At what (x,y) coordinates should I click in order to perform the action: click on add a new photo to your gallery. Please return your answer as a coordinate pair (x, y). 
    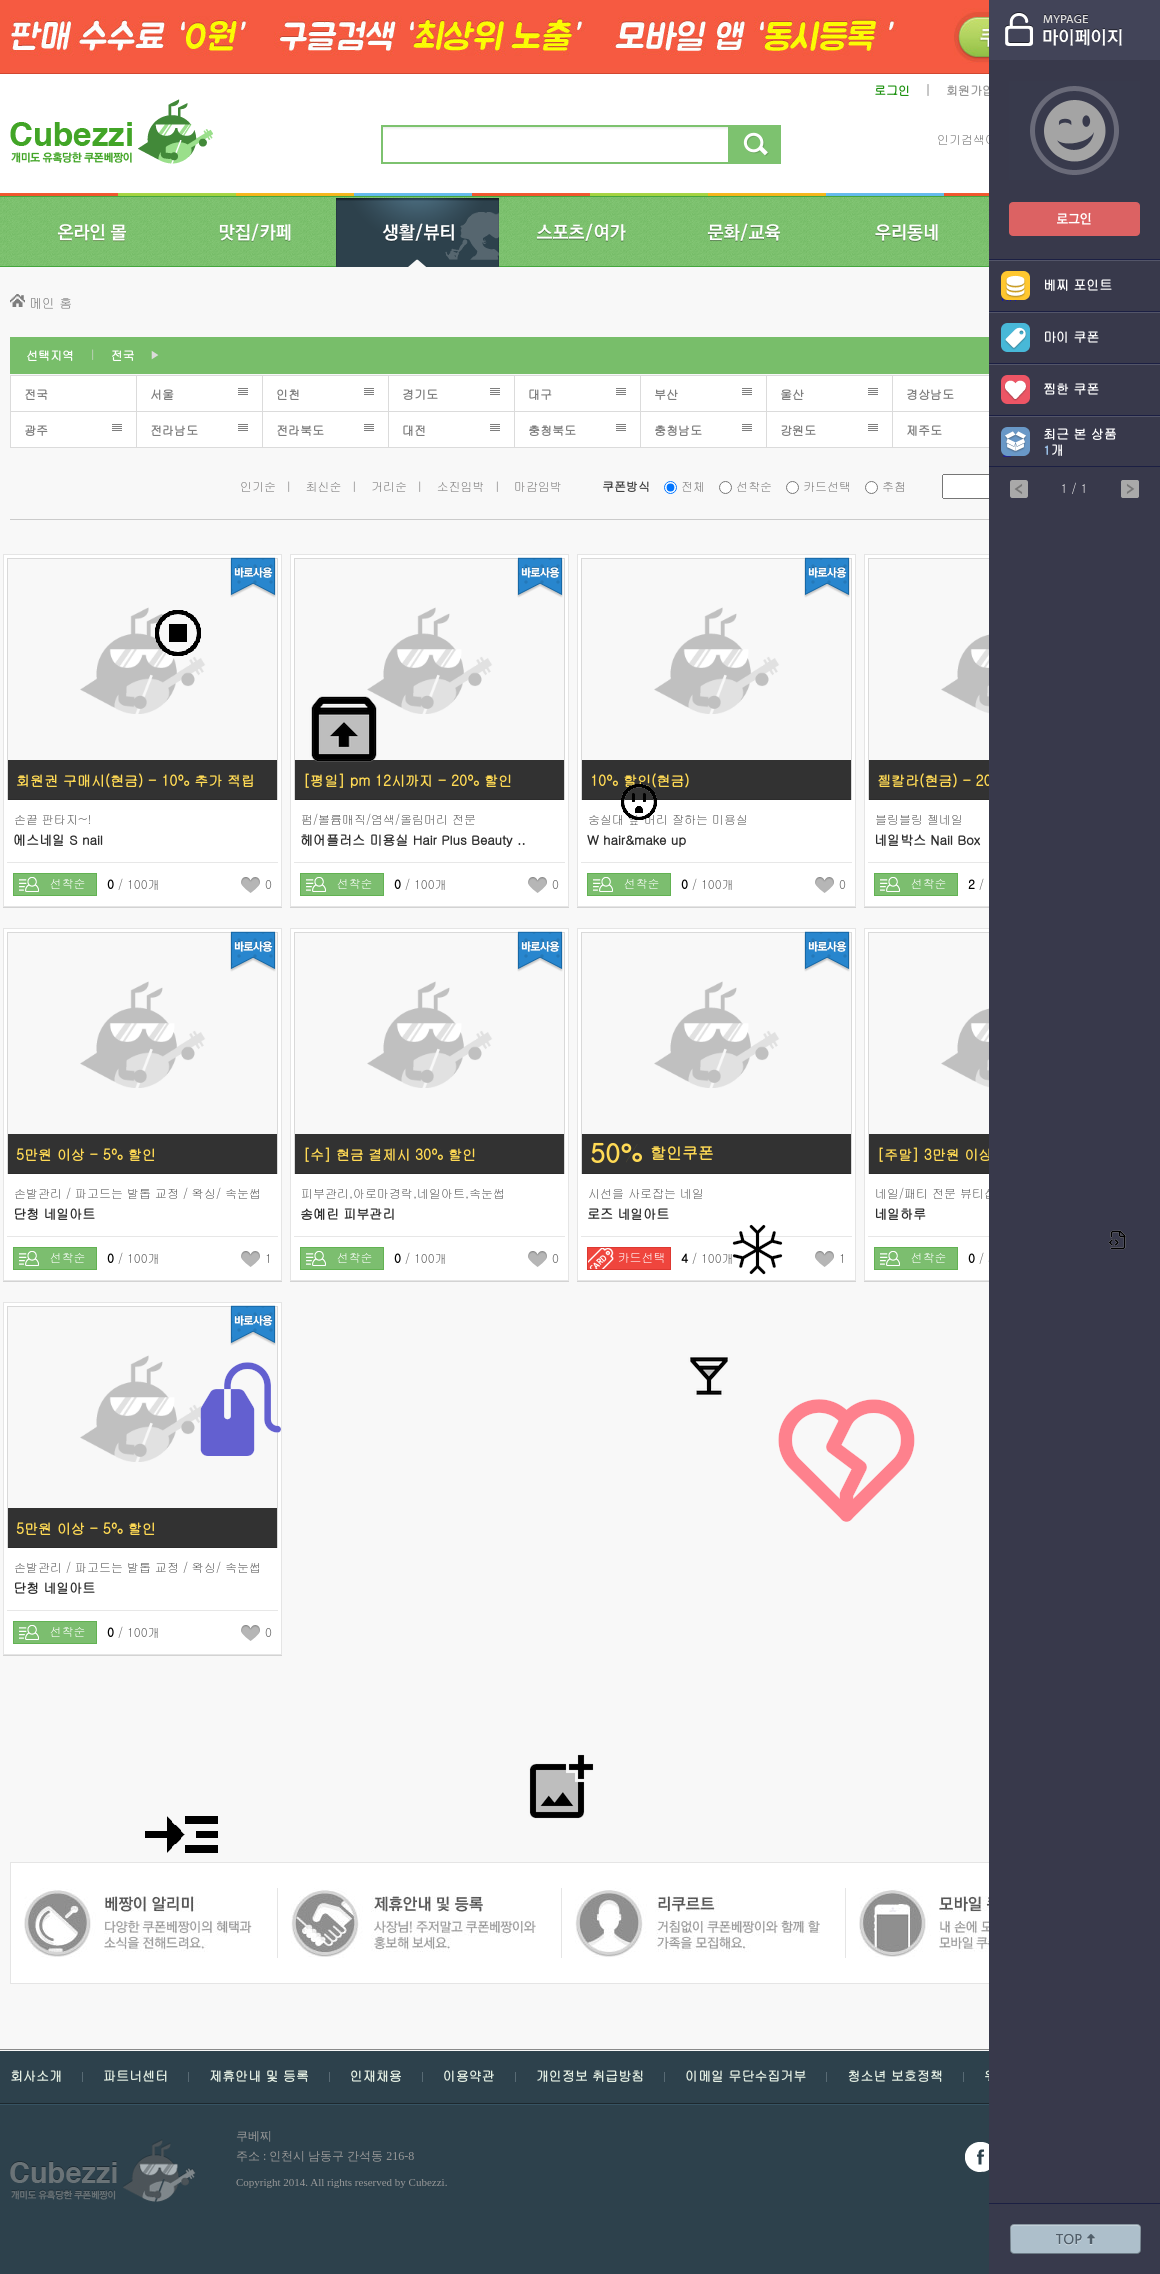
    Looking at the image, I should click on (560, 1788).